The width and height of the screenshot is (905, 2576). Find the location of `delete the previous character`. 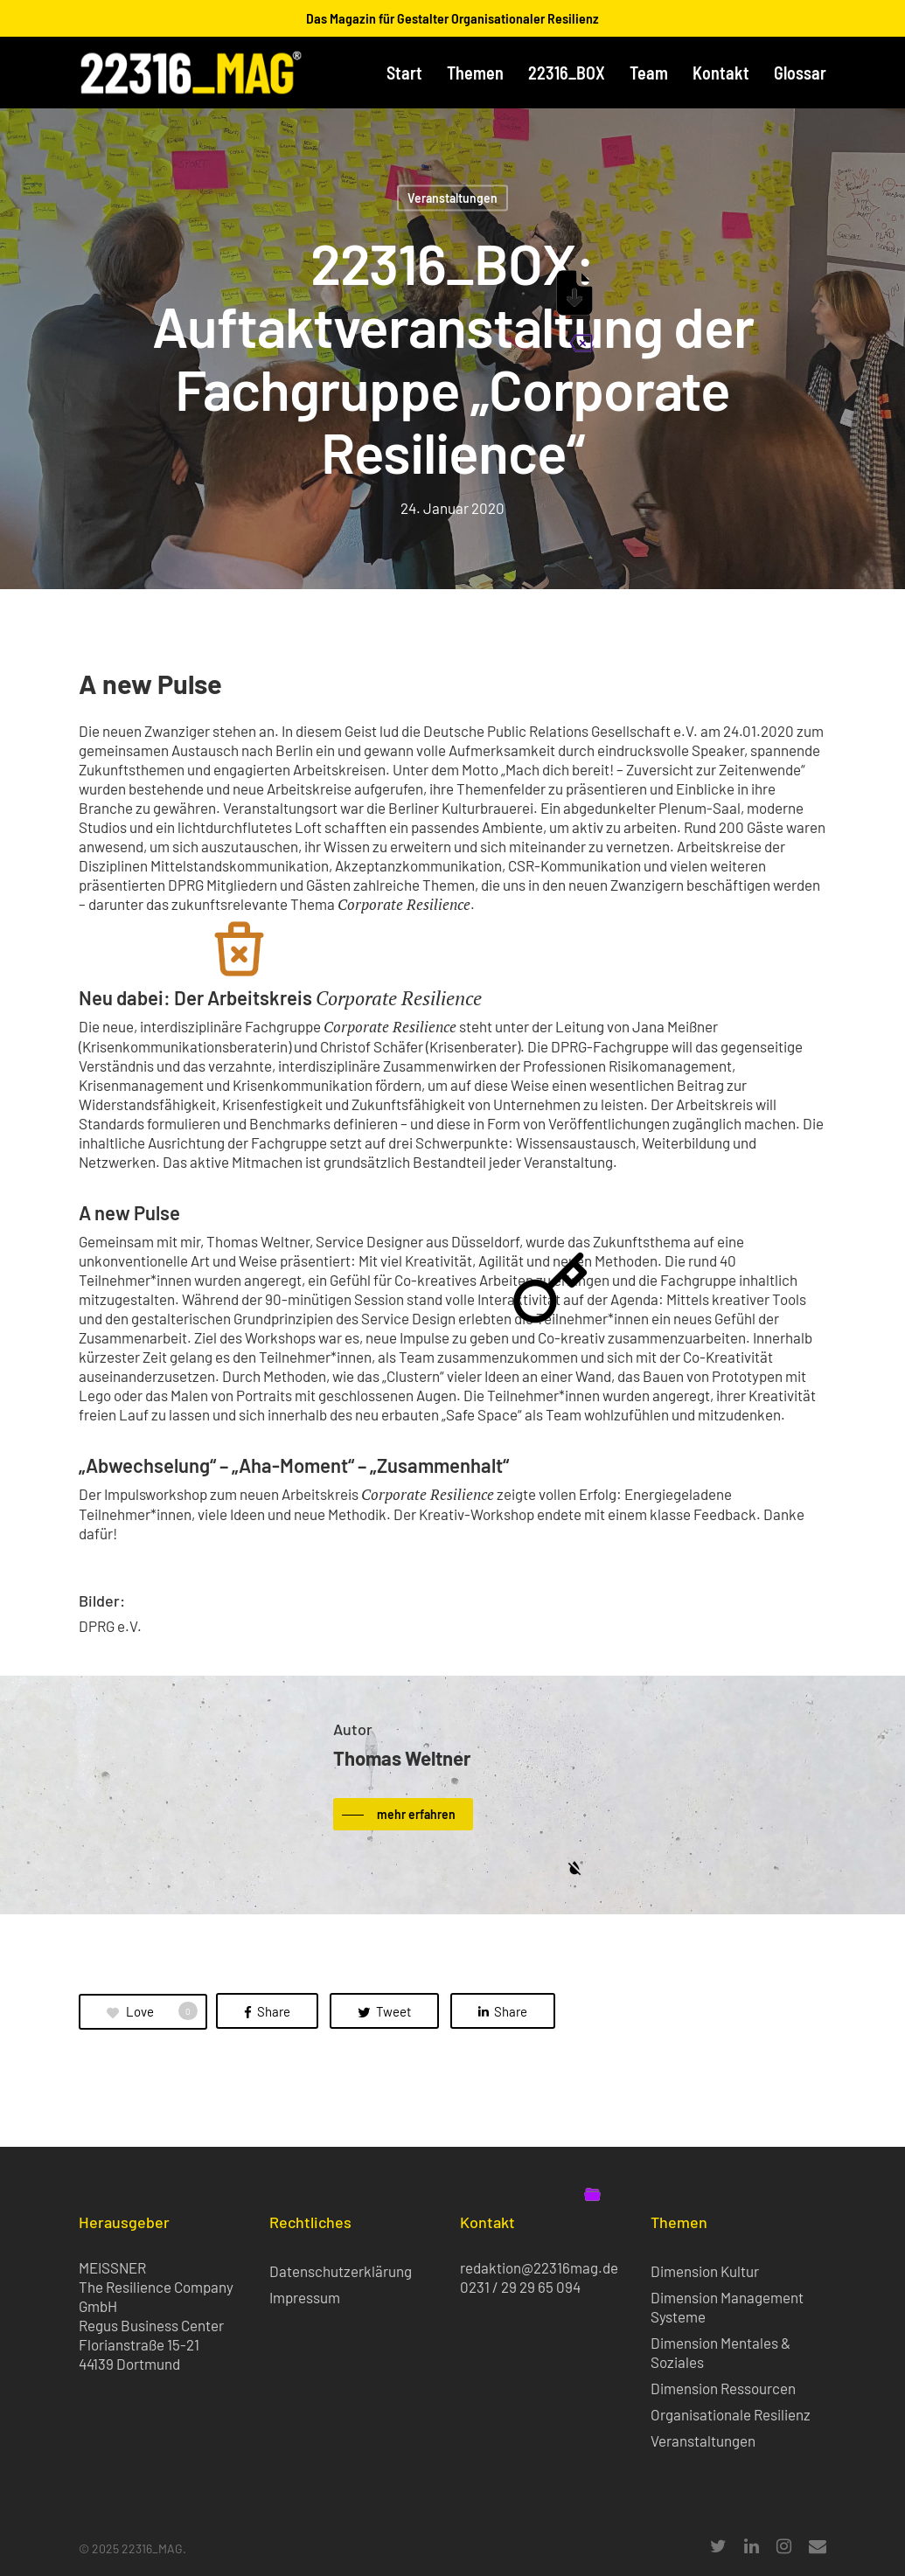

delete the previous character is located at coordinates (581, 343).